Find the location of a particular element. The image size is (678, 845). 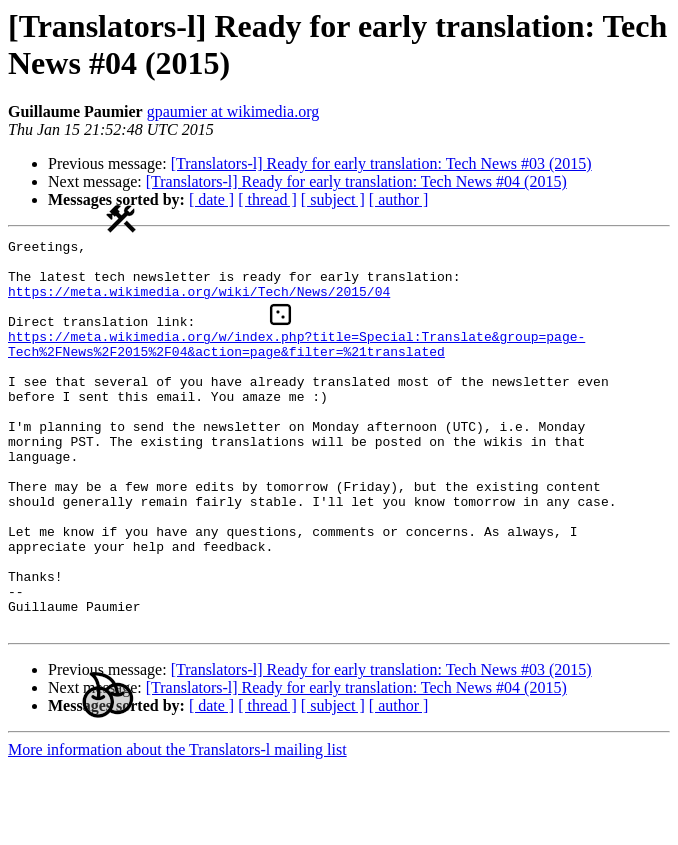

browse fruits or produce category is located at coordinates (107, 695).